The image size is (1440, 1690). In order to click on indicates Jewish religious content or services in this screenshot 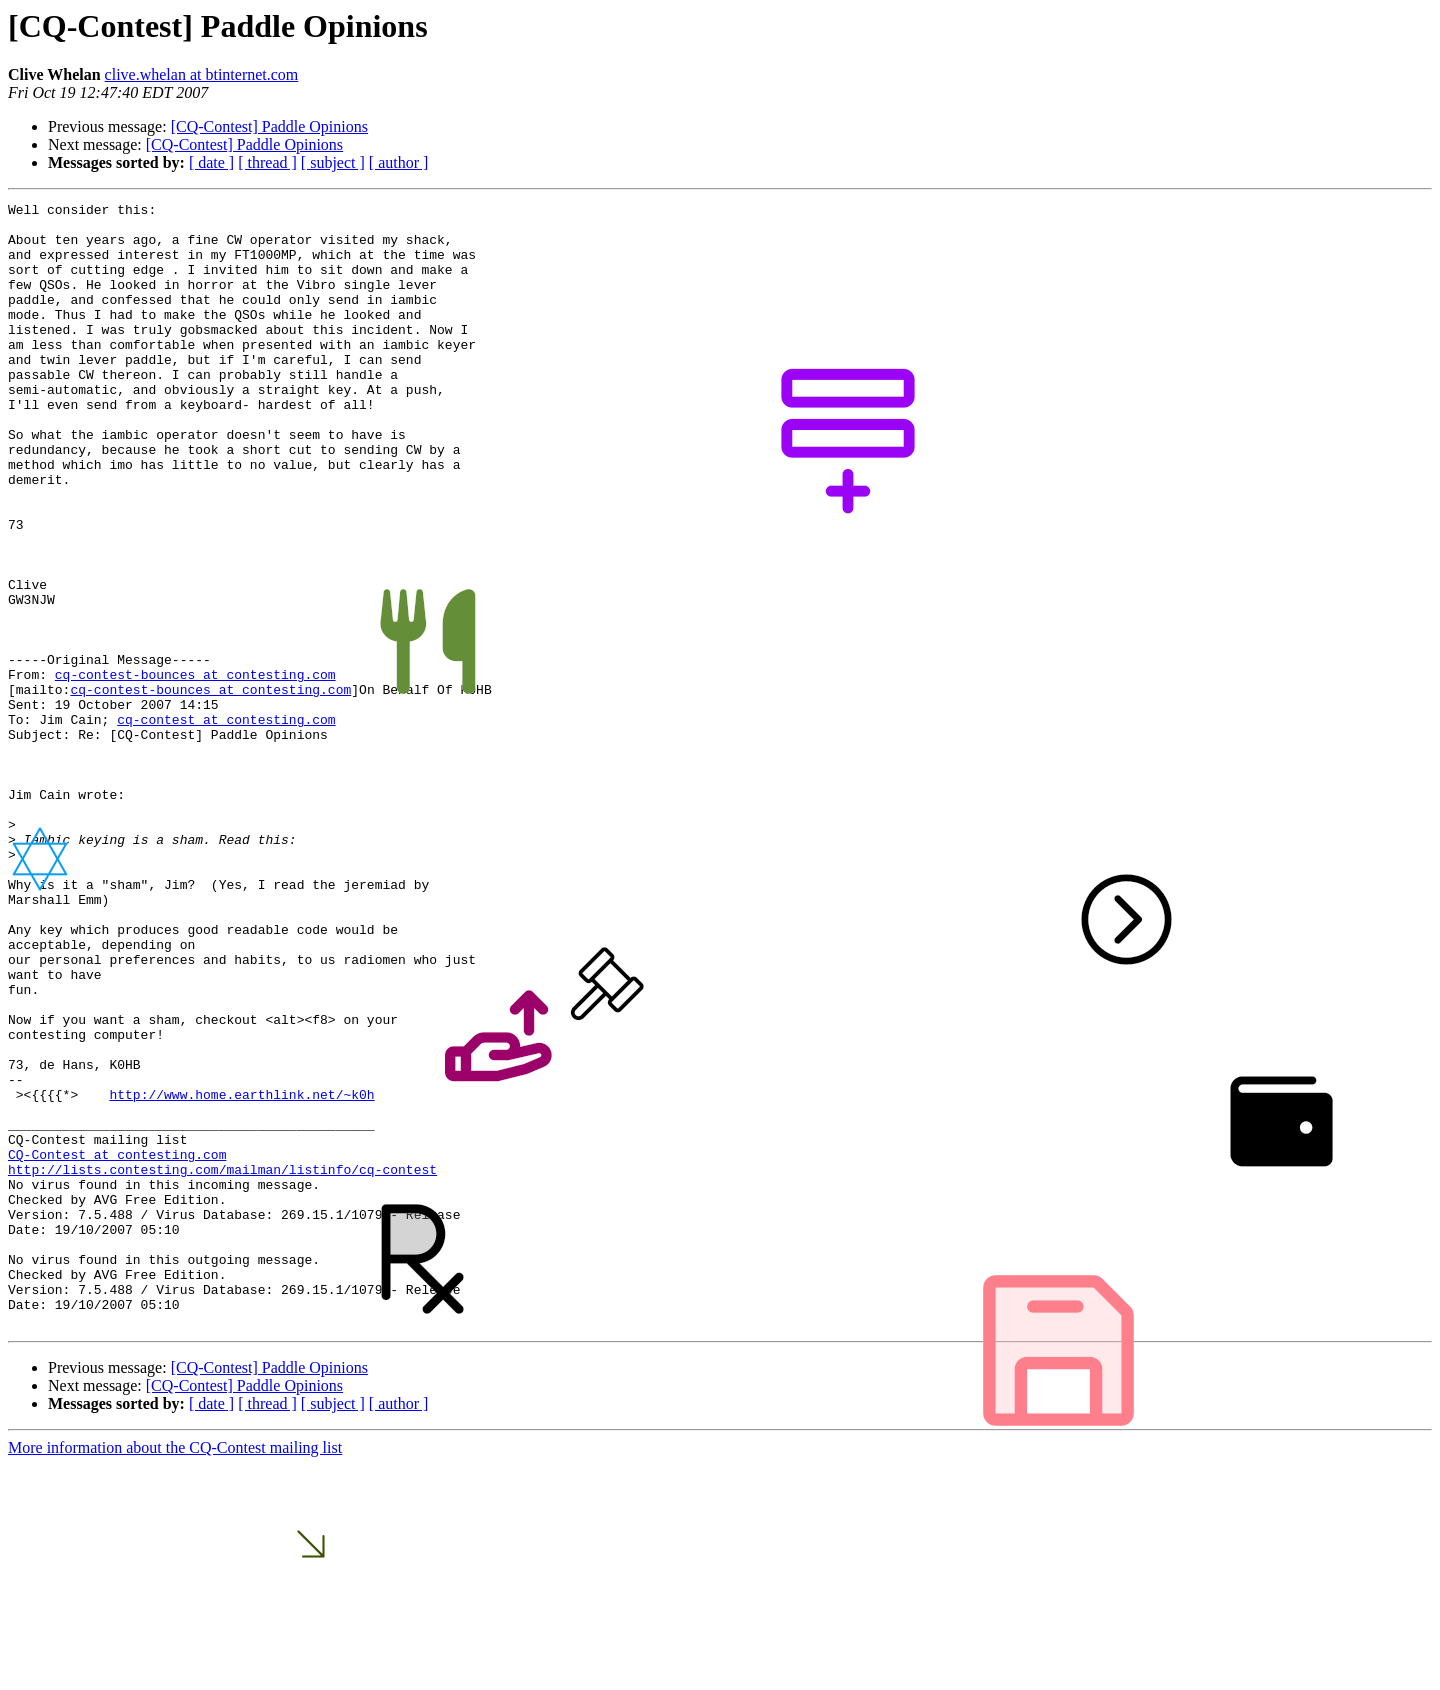, I will do `click(40, 859)`.